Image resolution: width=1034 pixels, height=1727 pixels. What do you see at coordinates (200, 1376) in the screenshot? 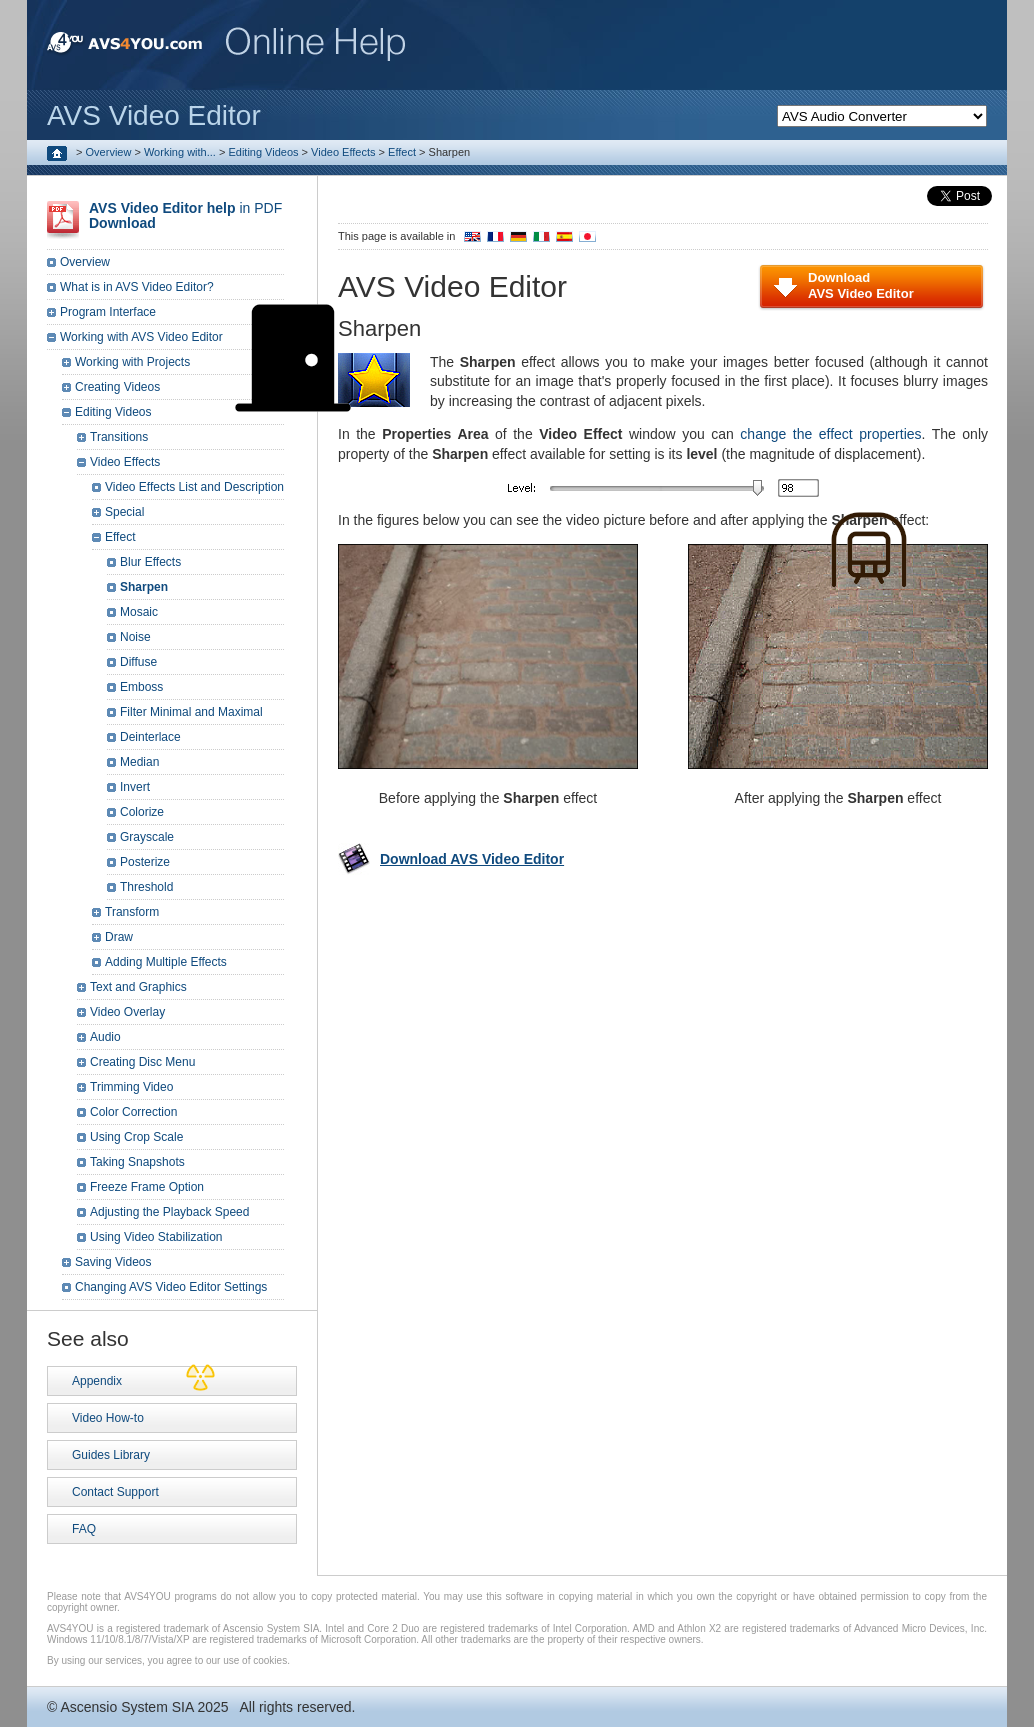
I see `indicates radioactive or hazardous material warning` at bounding box center [200, 1376].